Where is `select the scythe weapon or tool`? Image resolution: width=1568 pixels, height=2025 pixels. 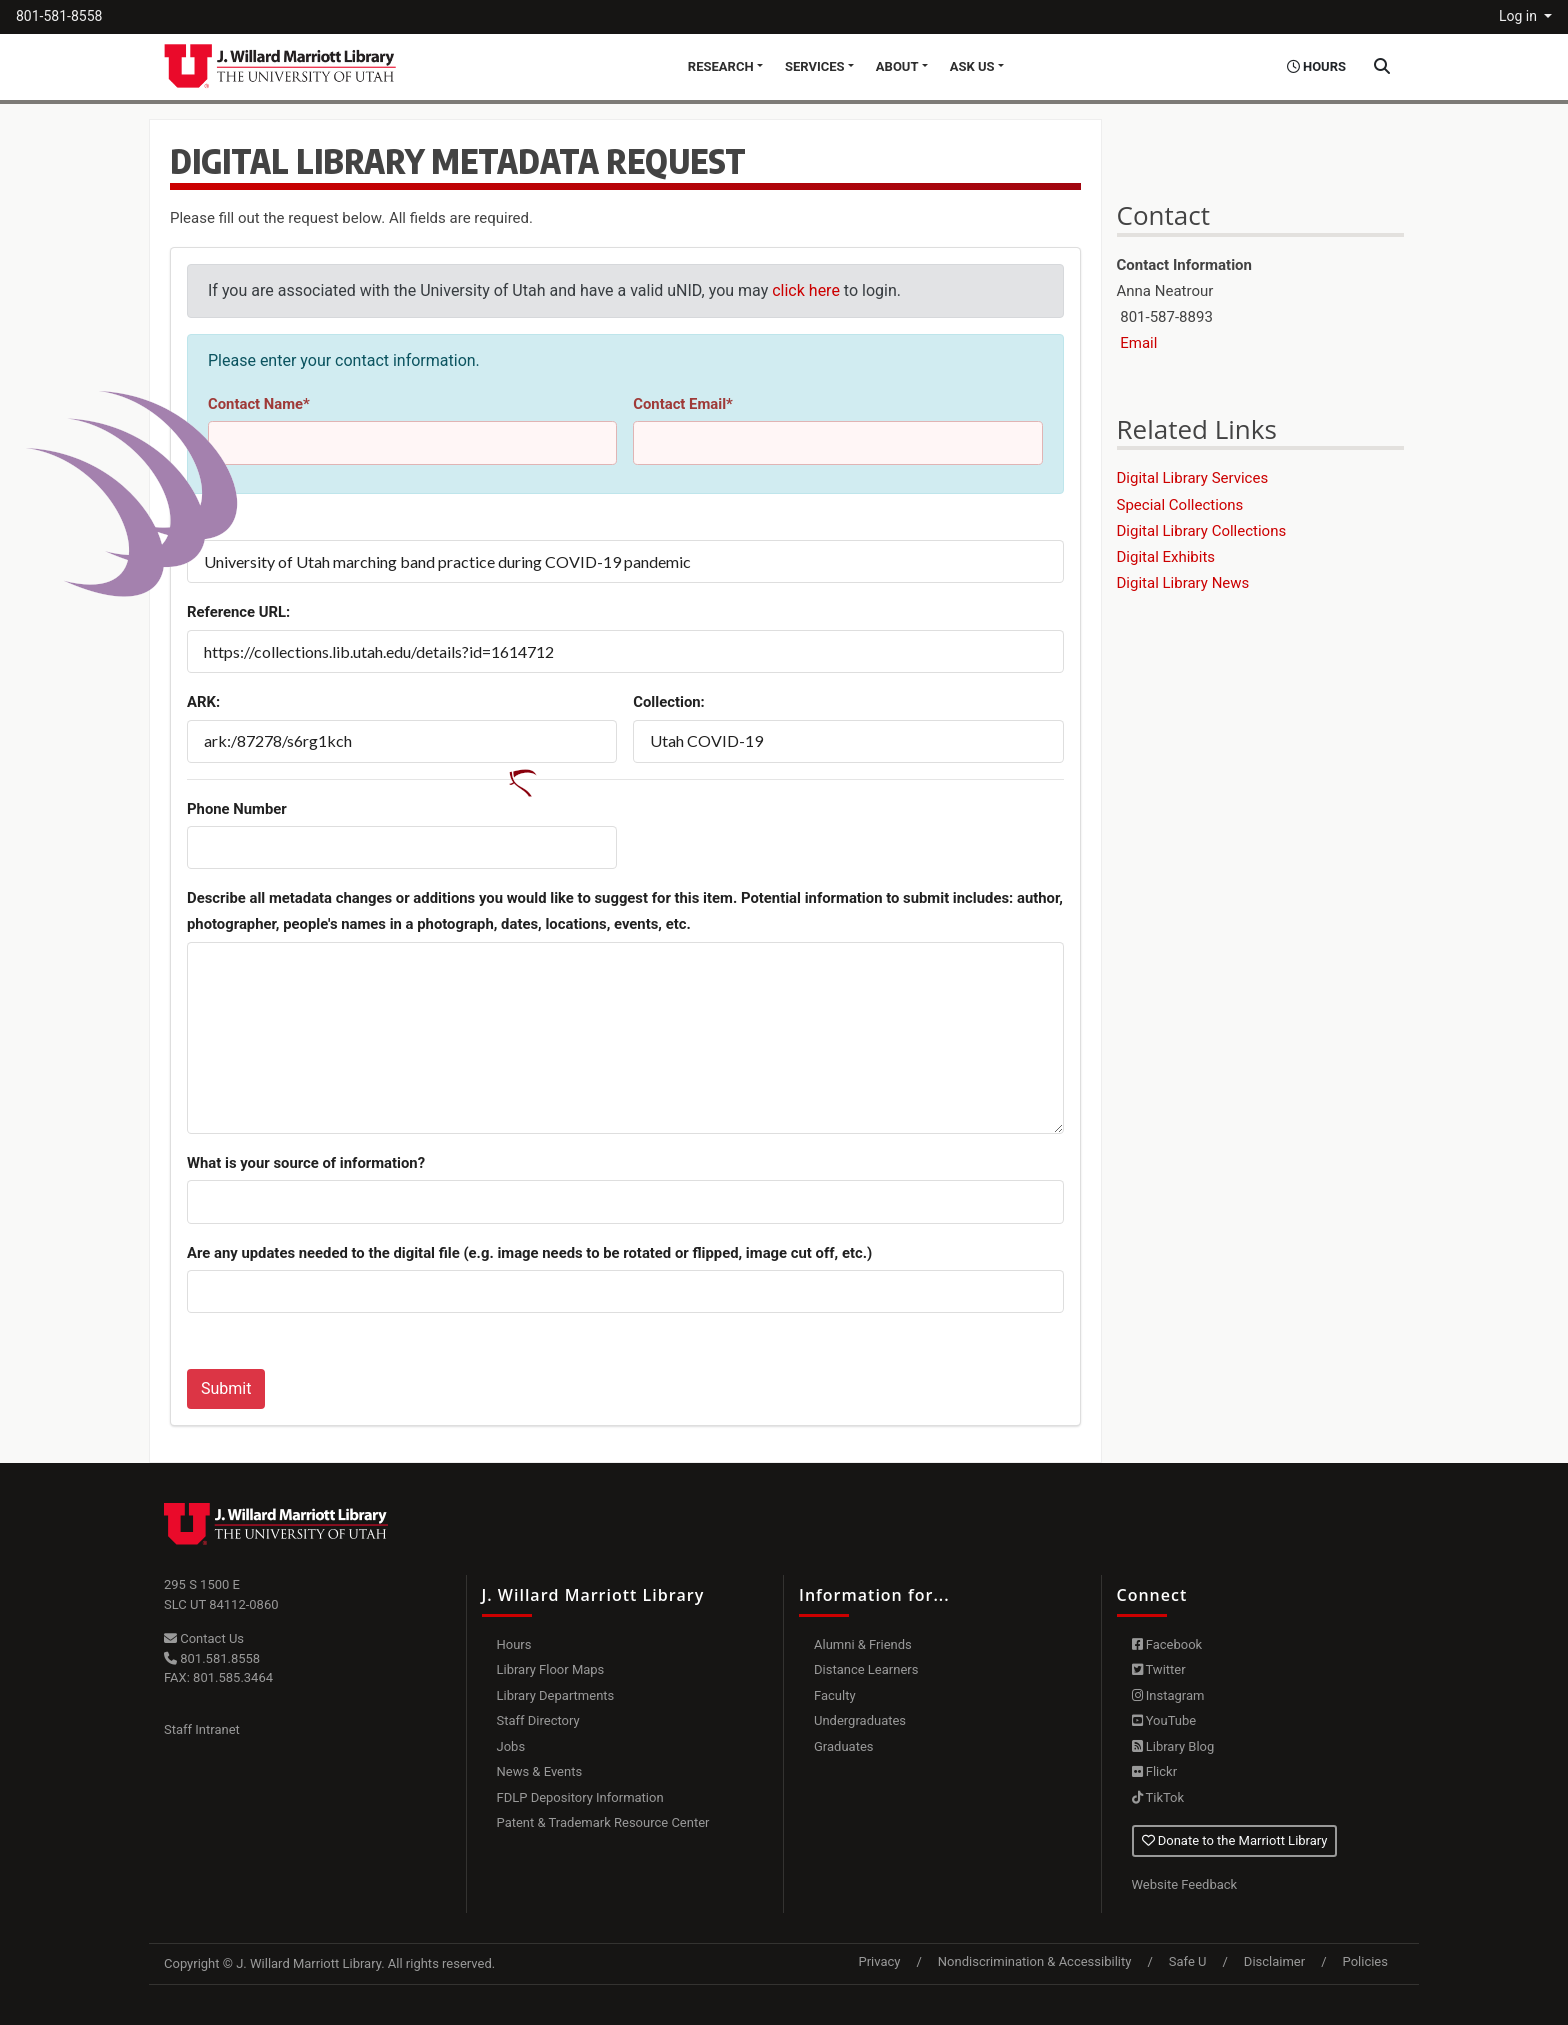 select the scythe weapon or tool is located at coordinates (523, 783).